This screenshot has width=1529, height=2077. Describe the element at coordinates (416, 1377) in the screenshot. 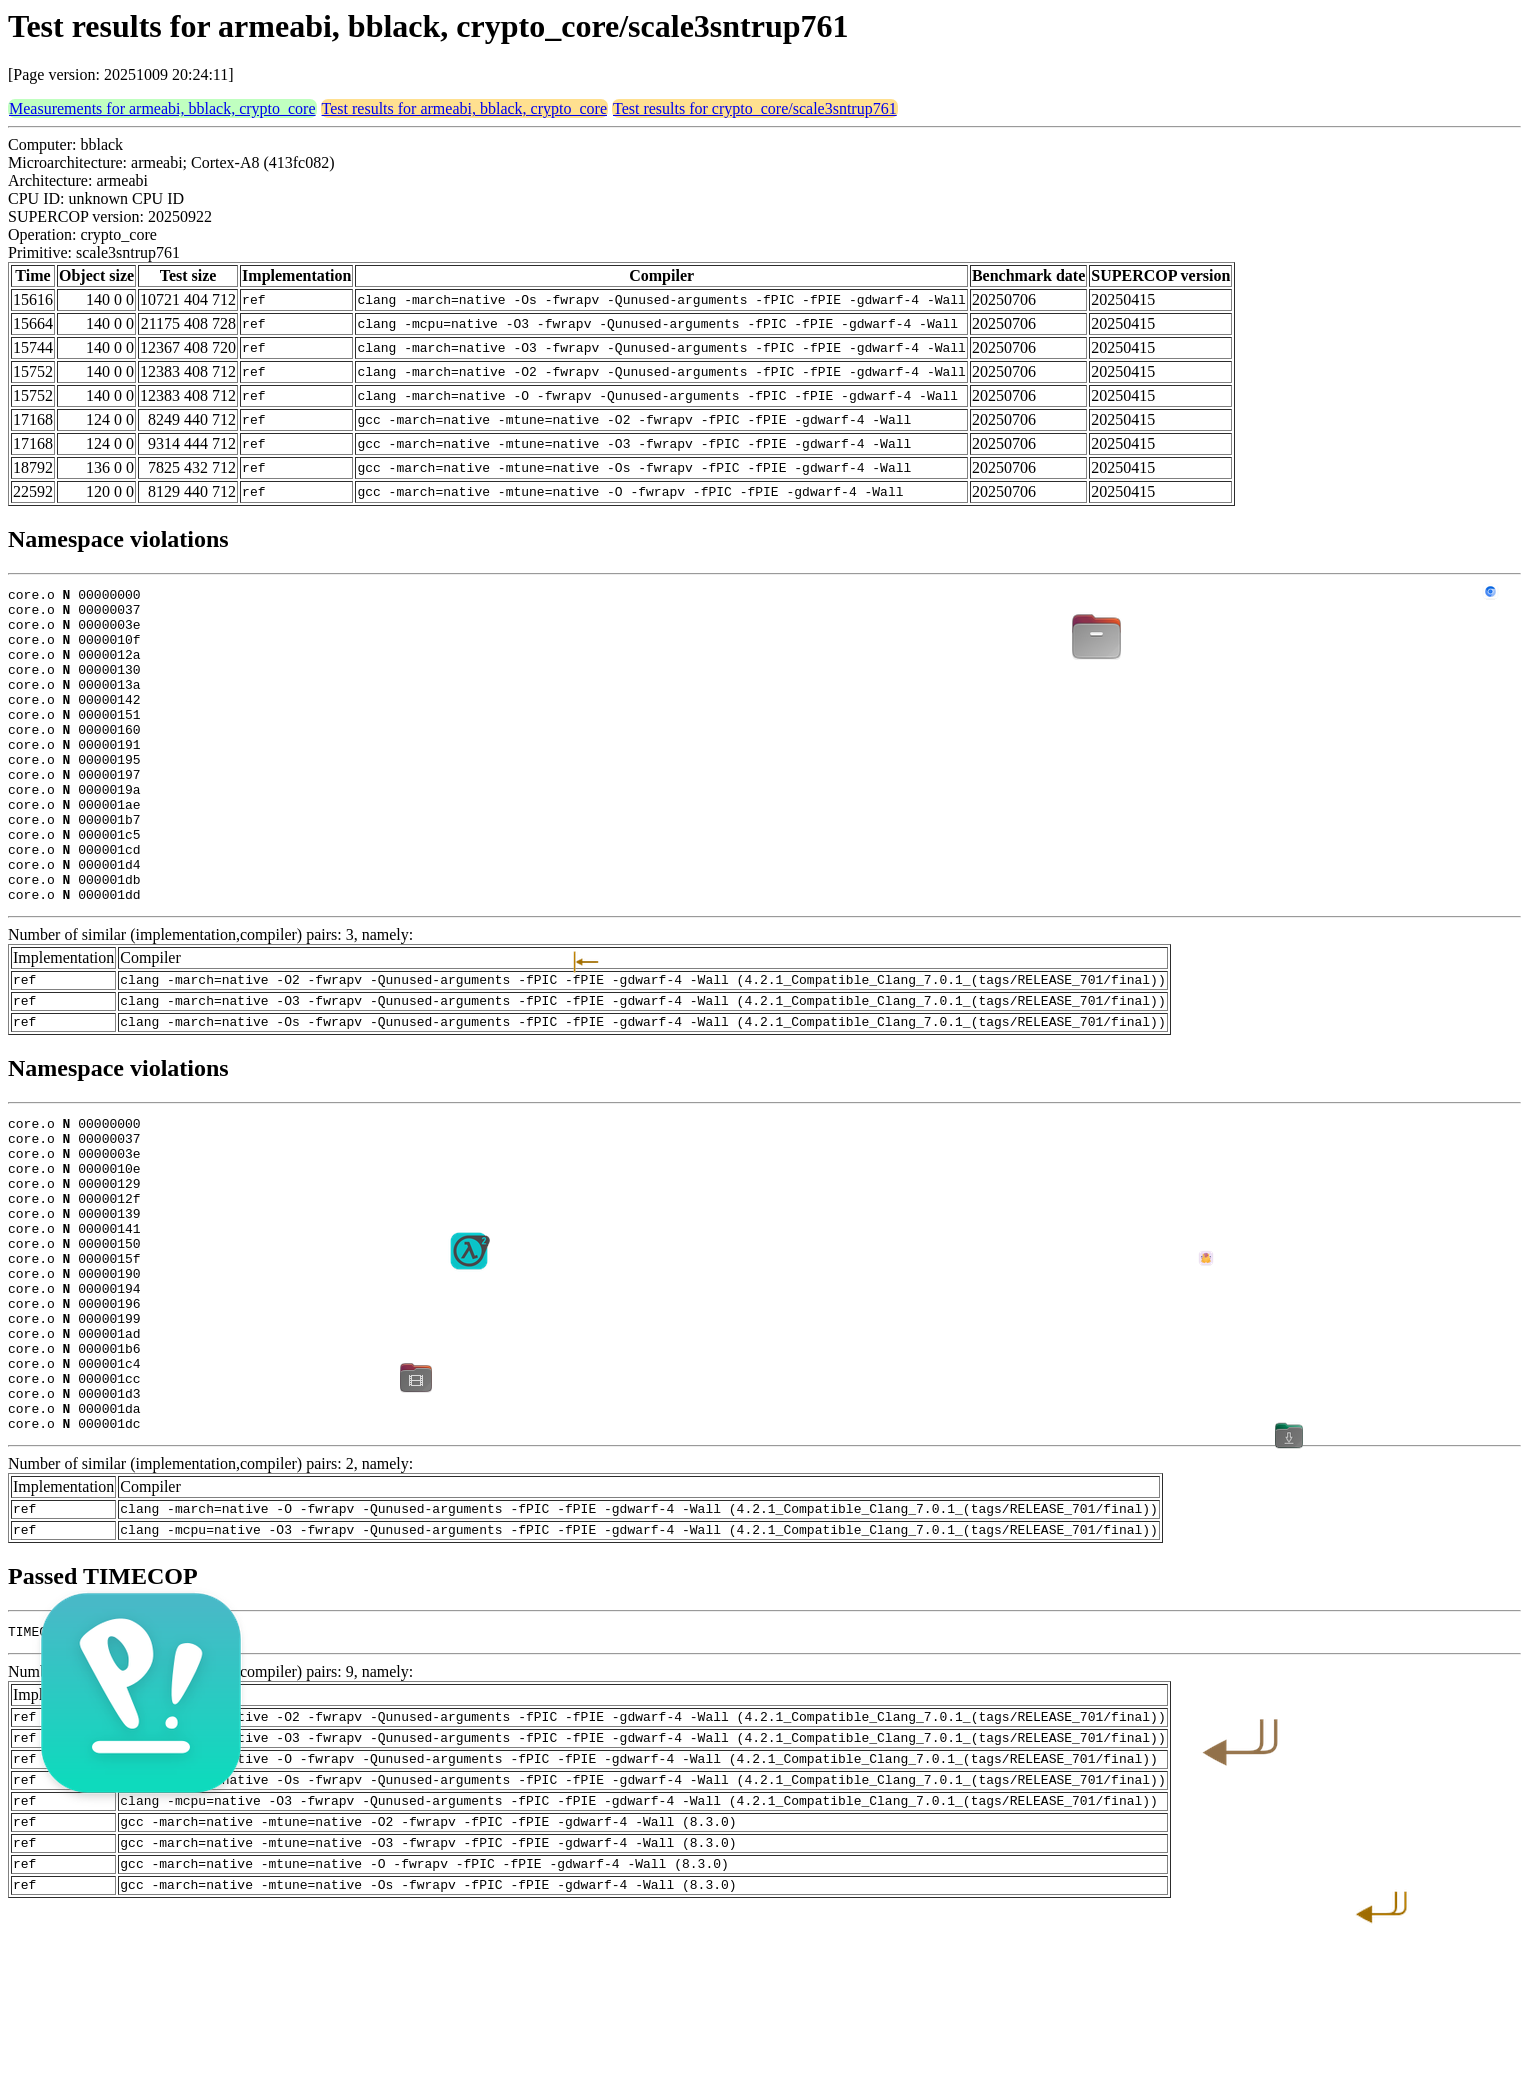

I see `open your videos folder` at that location.